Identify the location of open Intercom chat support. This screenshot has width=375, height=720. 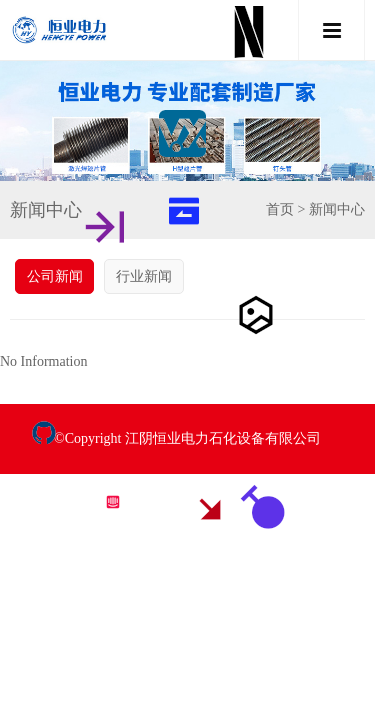
(113, 502).